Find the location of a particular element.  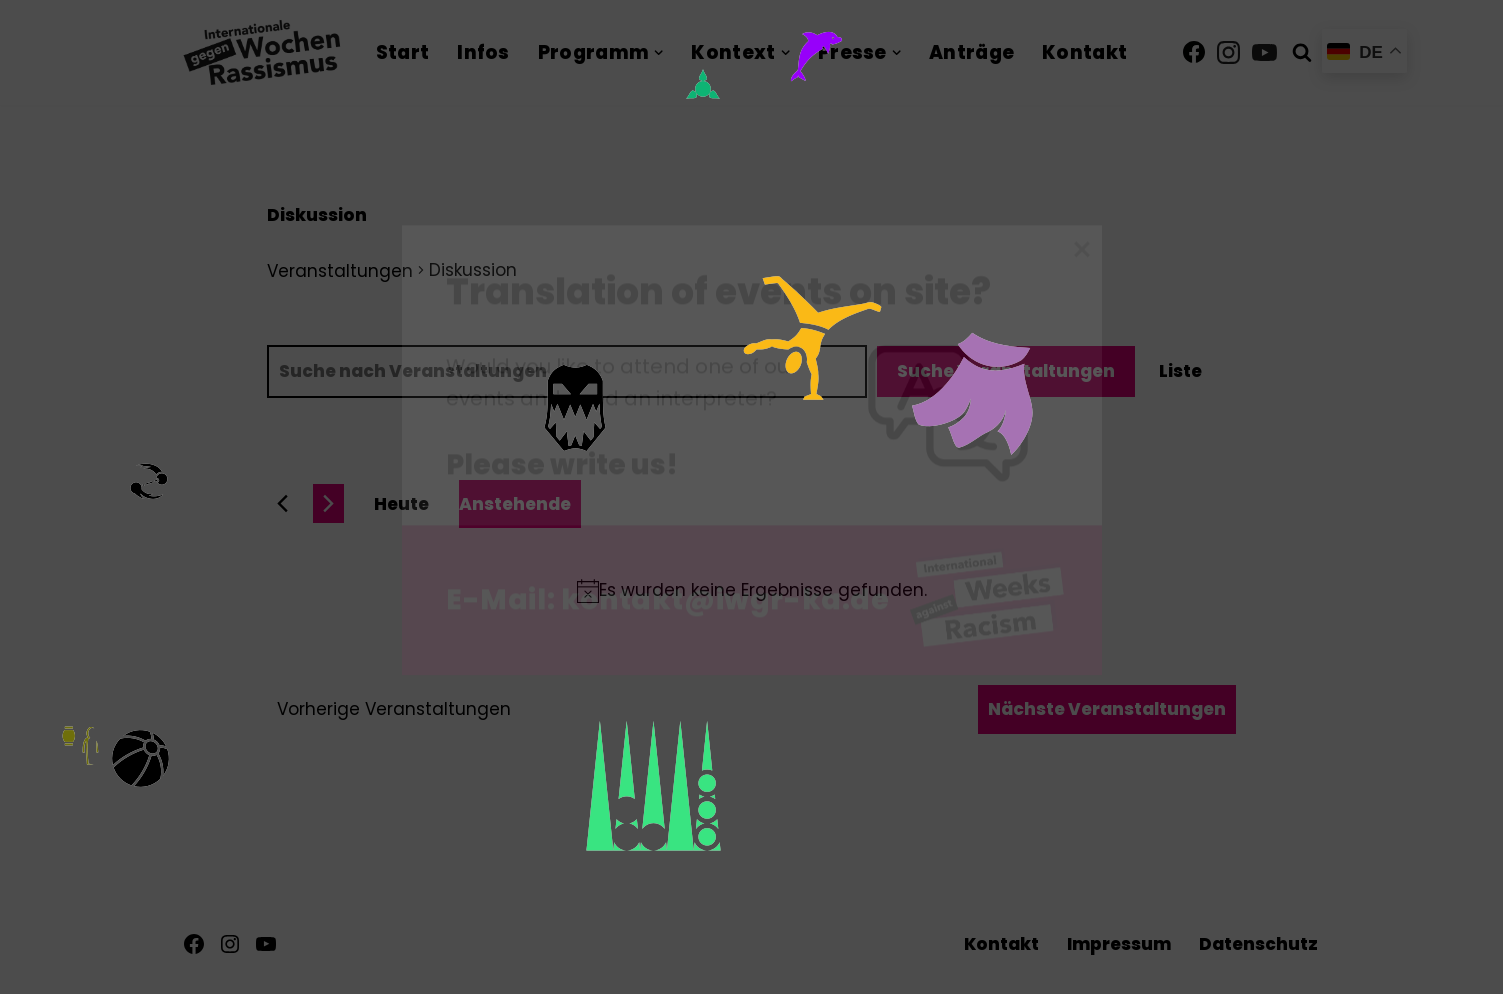

access marine life or ocean-themed content is located at coordinates (816, 56).